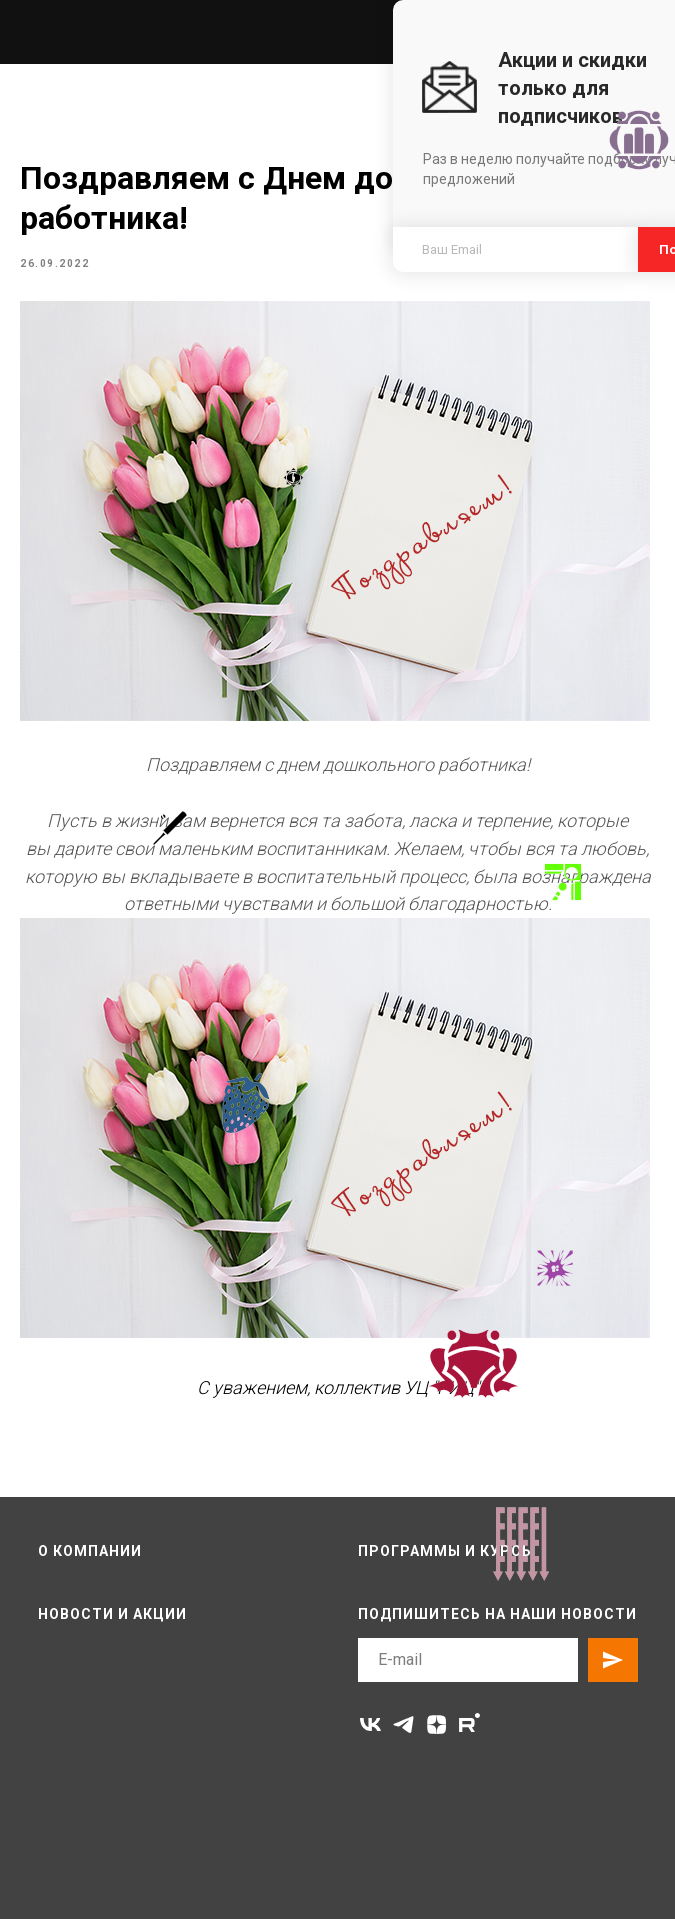 Image resolution: width=675 pixels, height=1919 pixels. What do you see at coordinates (473, 1361) in the screenshot?
I see `represents a frog character or creature in a game` at bounding box center [473, 1361].